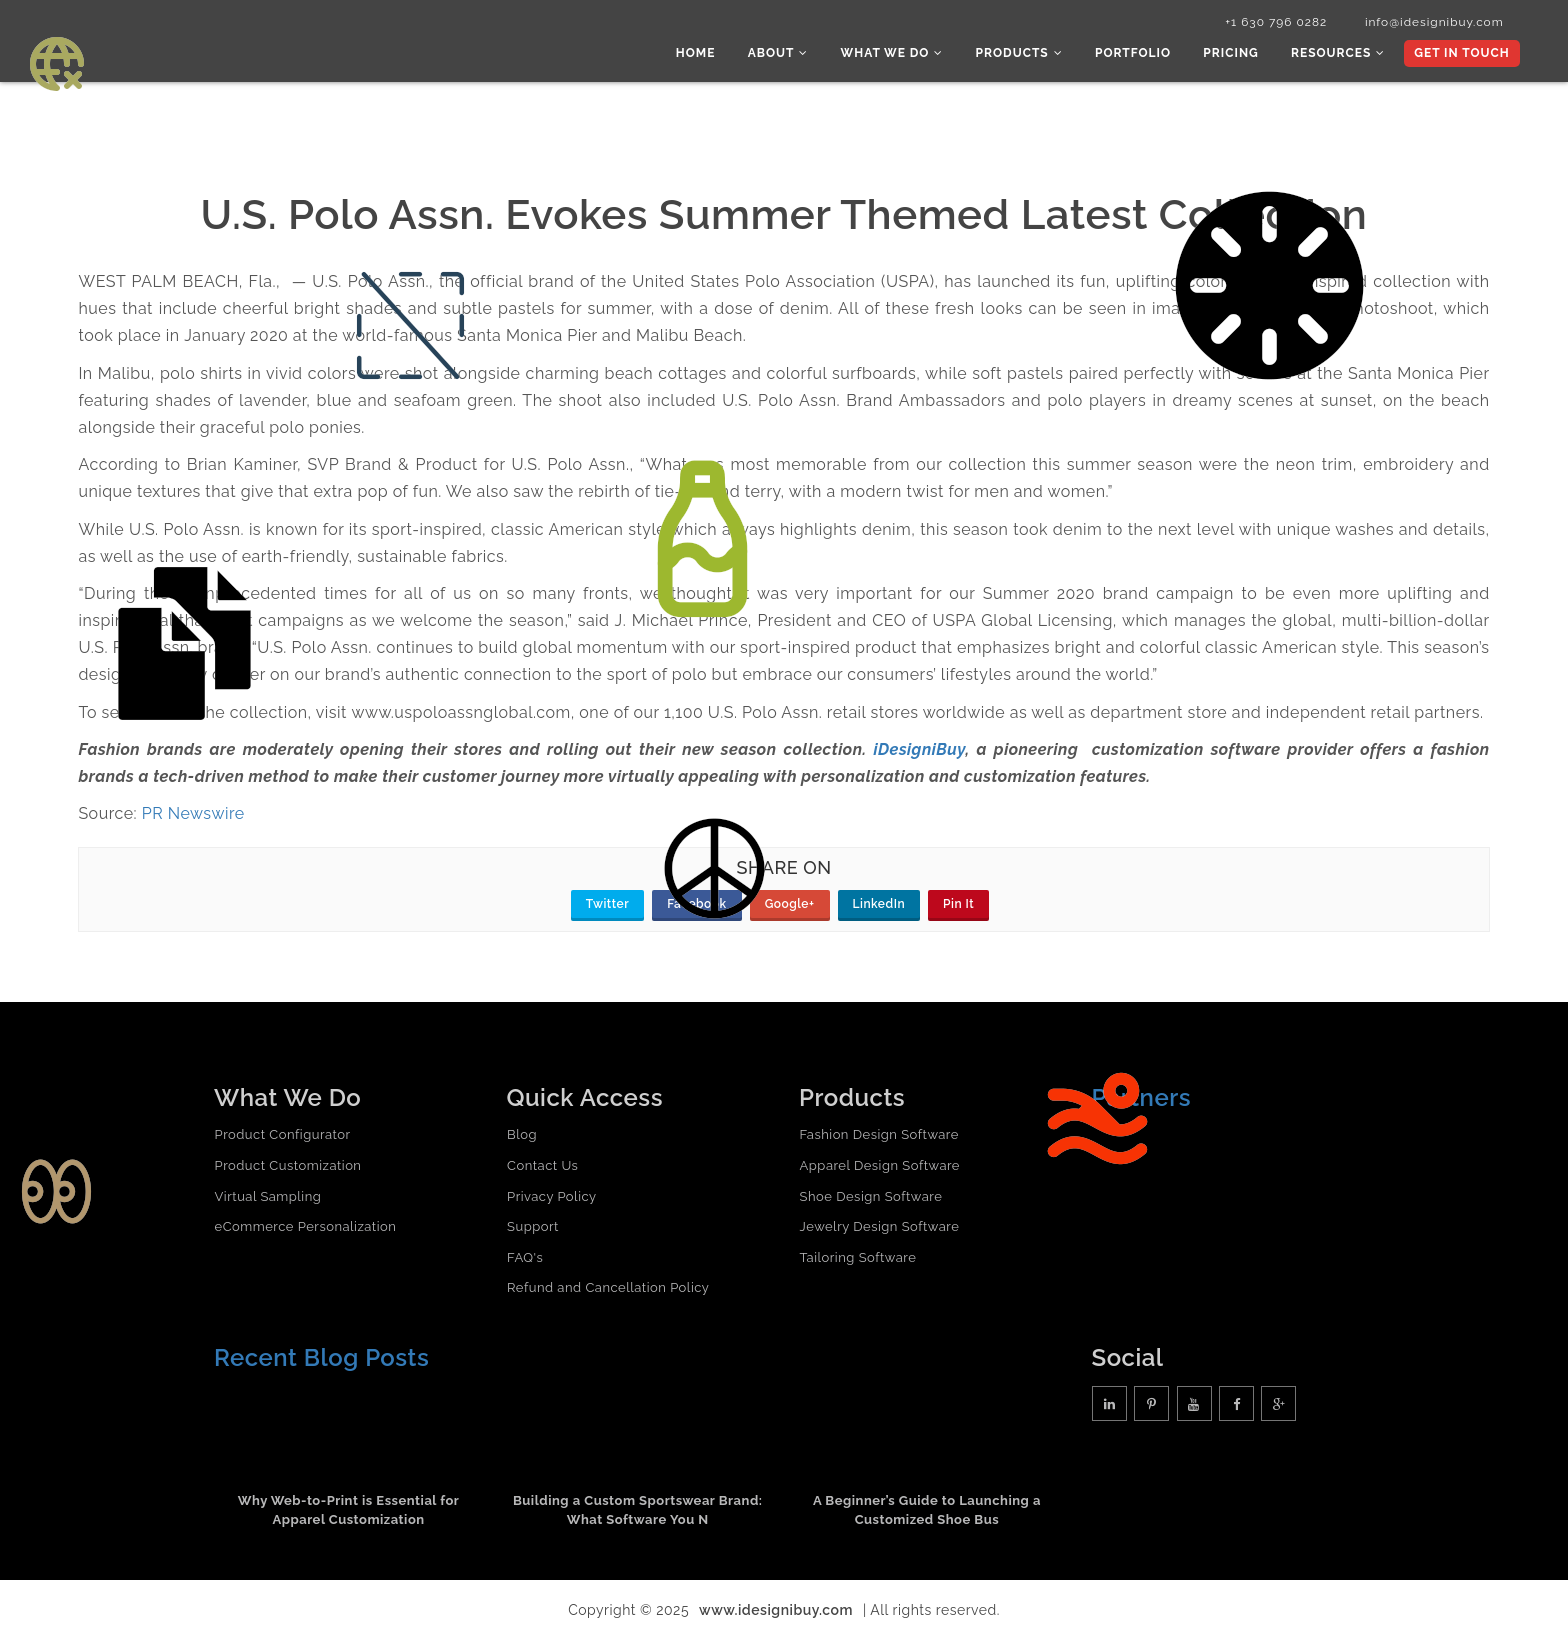 This screenshot has width=1568, height=1642. I want to click on view beverage or drink options, so click(702, 542).